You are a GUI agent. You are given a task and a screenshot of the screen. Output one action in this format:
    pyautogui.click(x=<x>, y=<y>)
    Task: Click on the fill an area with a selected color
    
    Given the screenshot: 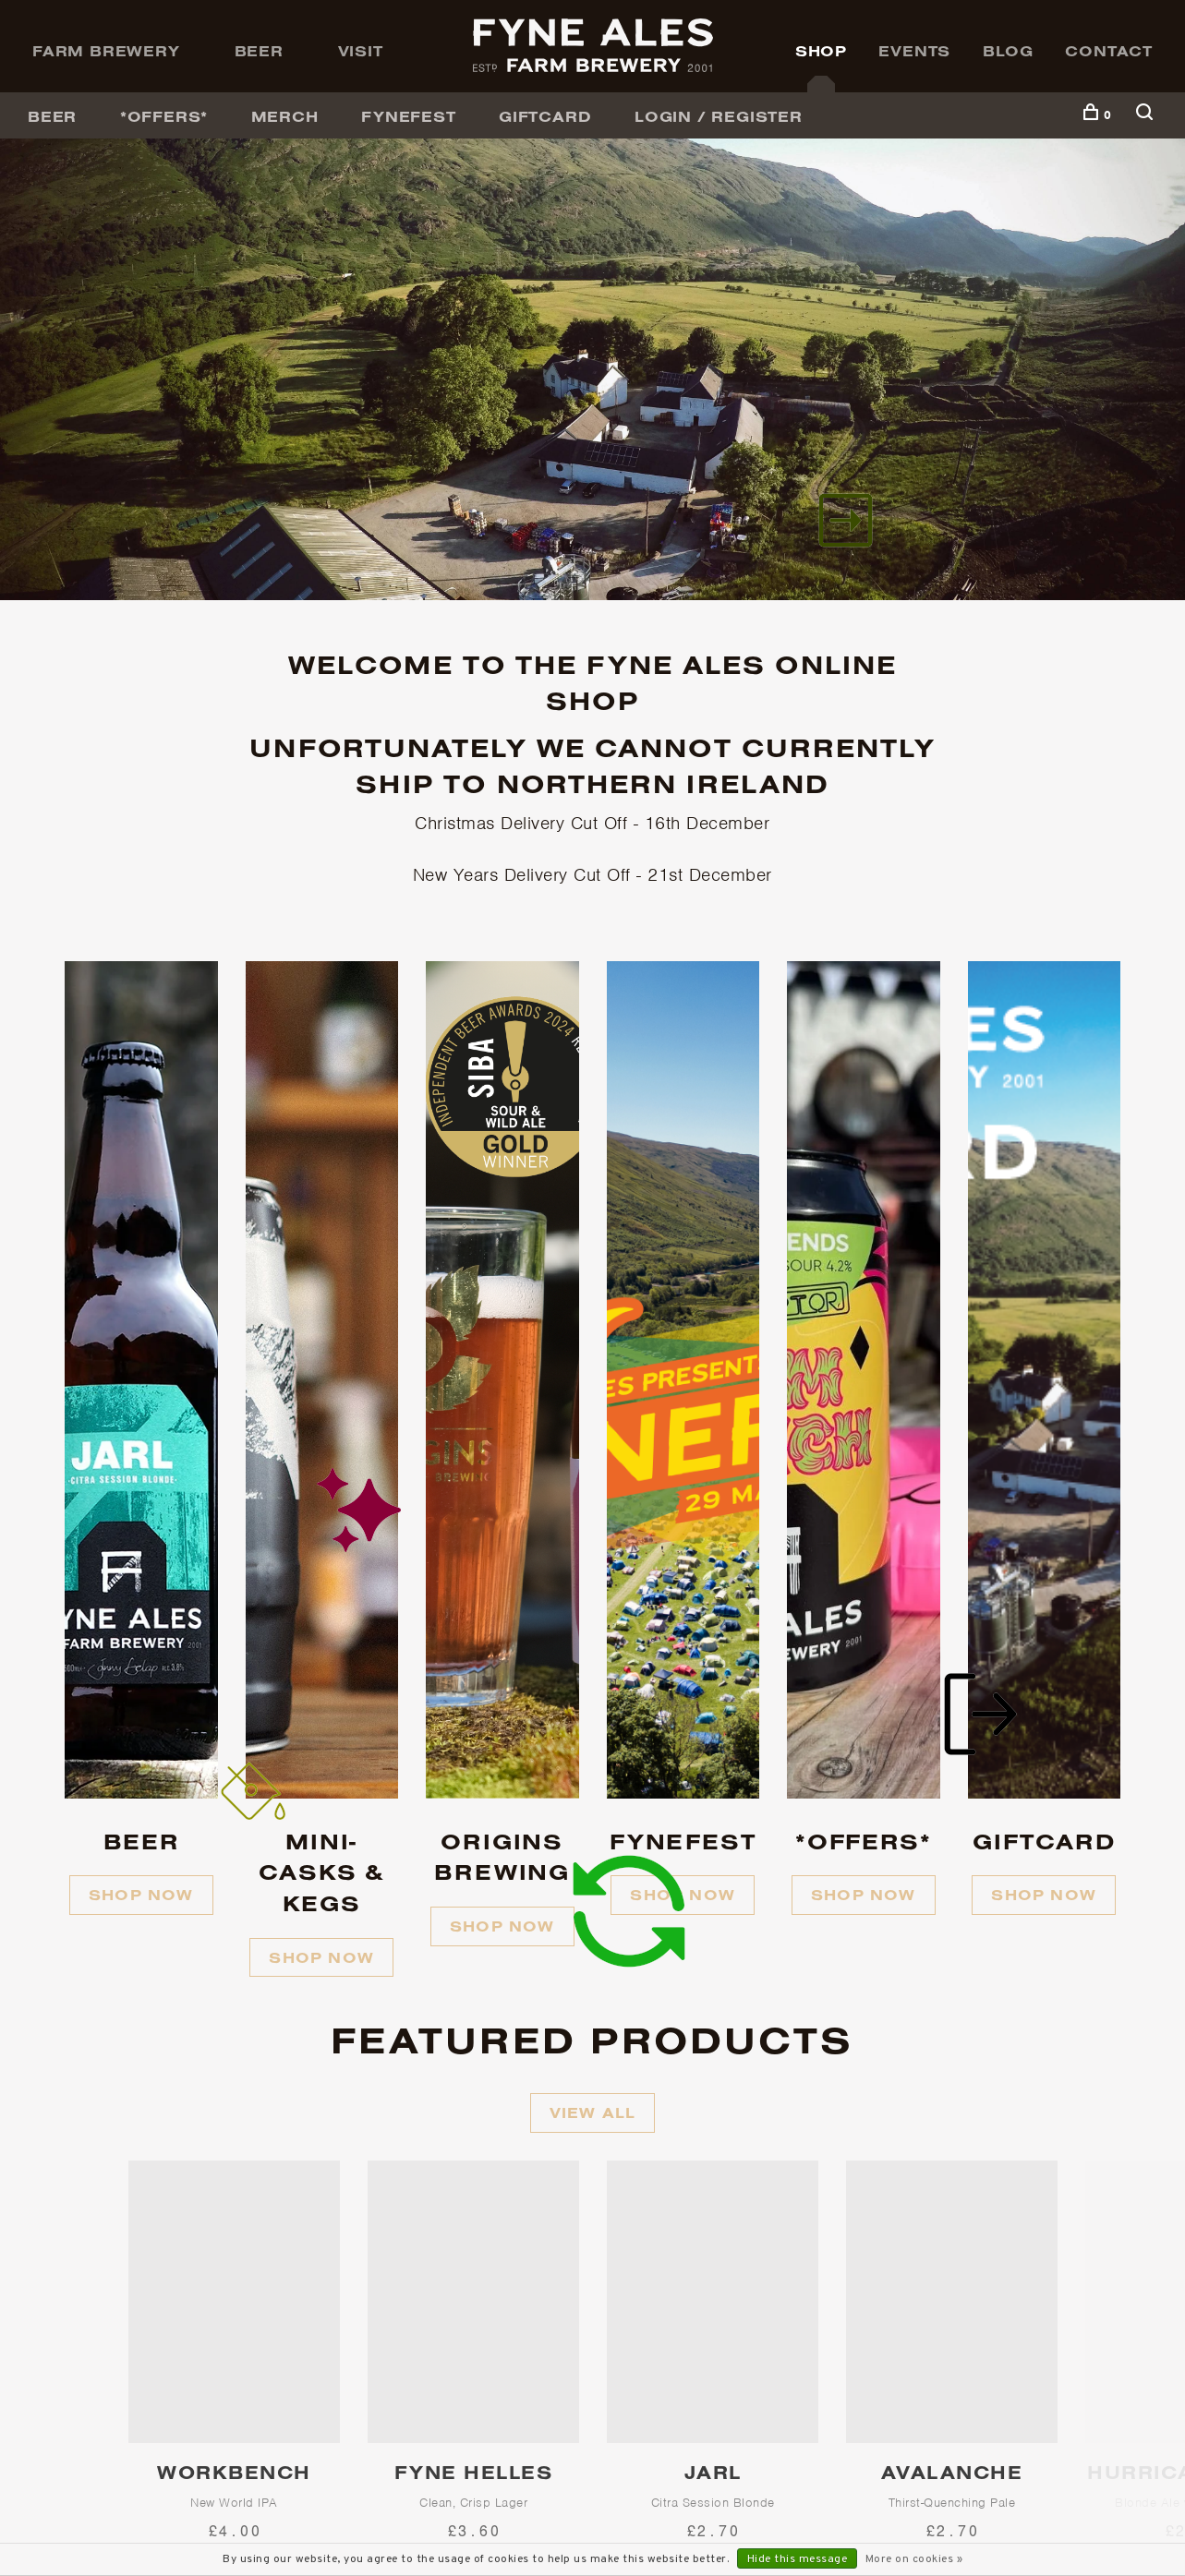 What is the action you would take?
    pyautogui.click(x=252, y=1793)
    